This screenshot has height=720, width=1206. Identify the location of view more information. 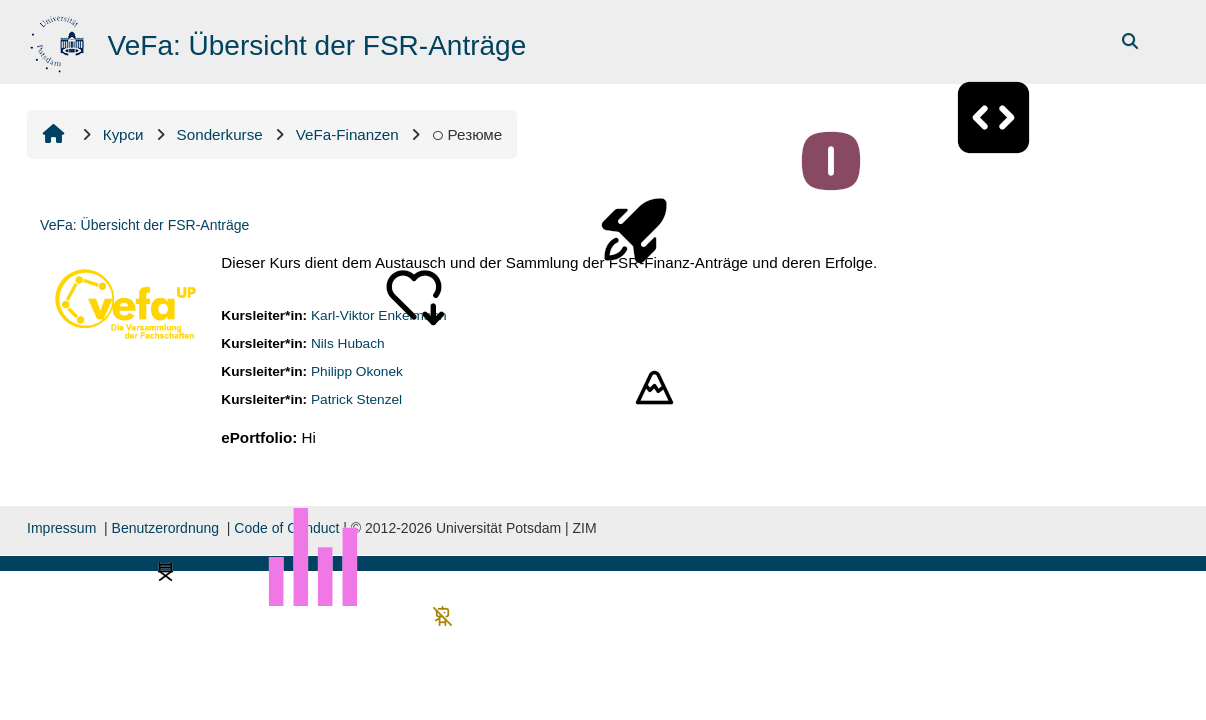
(831, 161).